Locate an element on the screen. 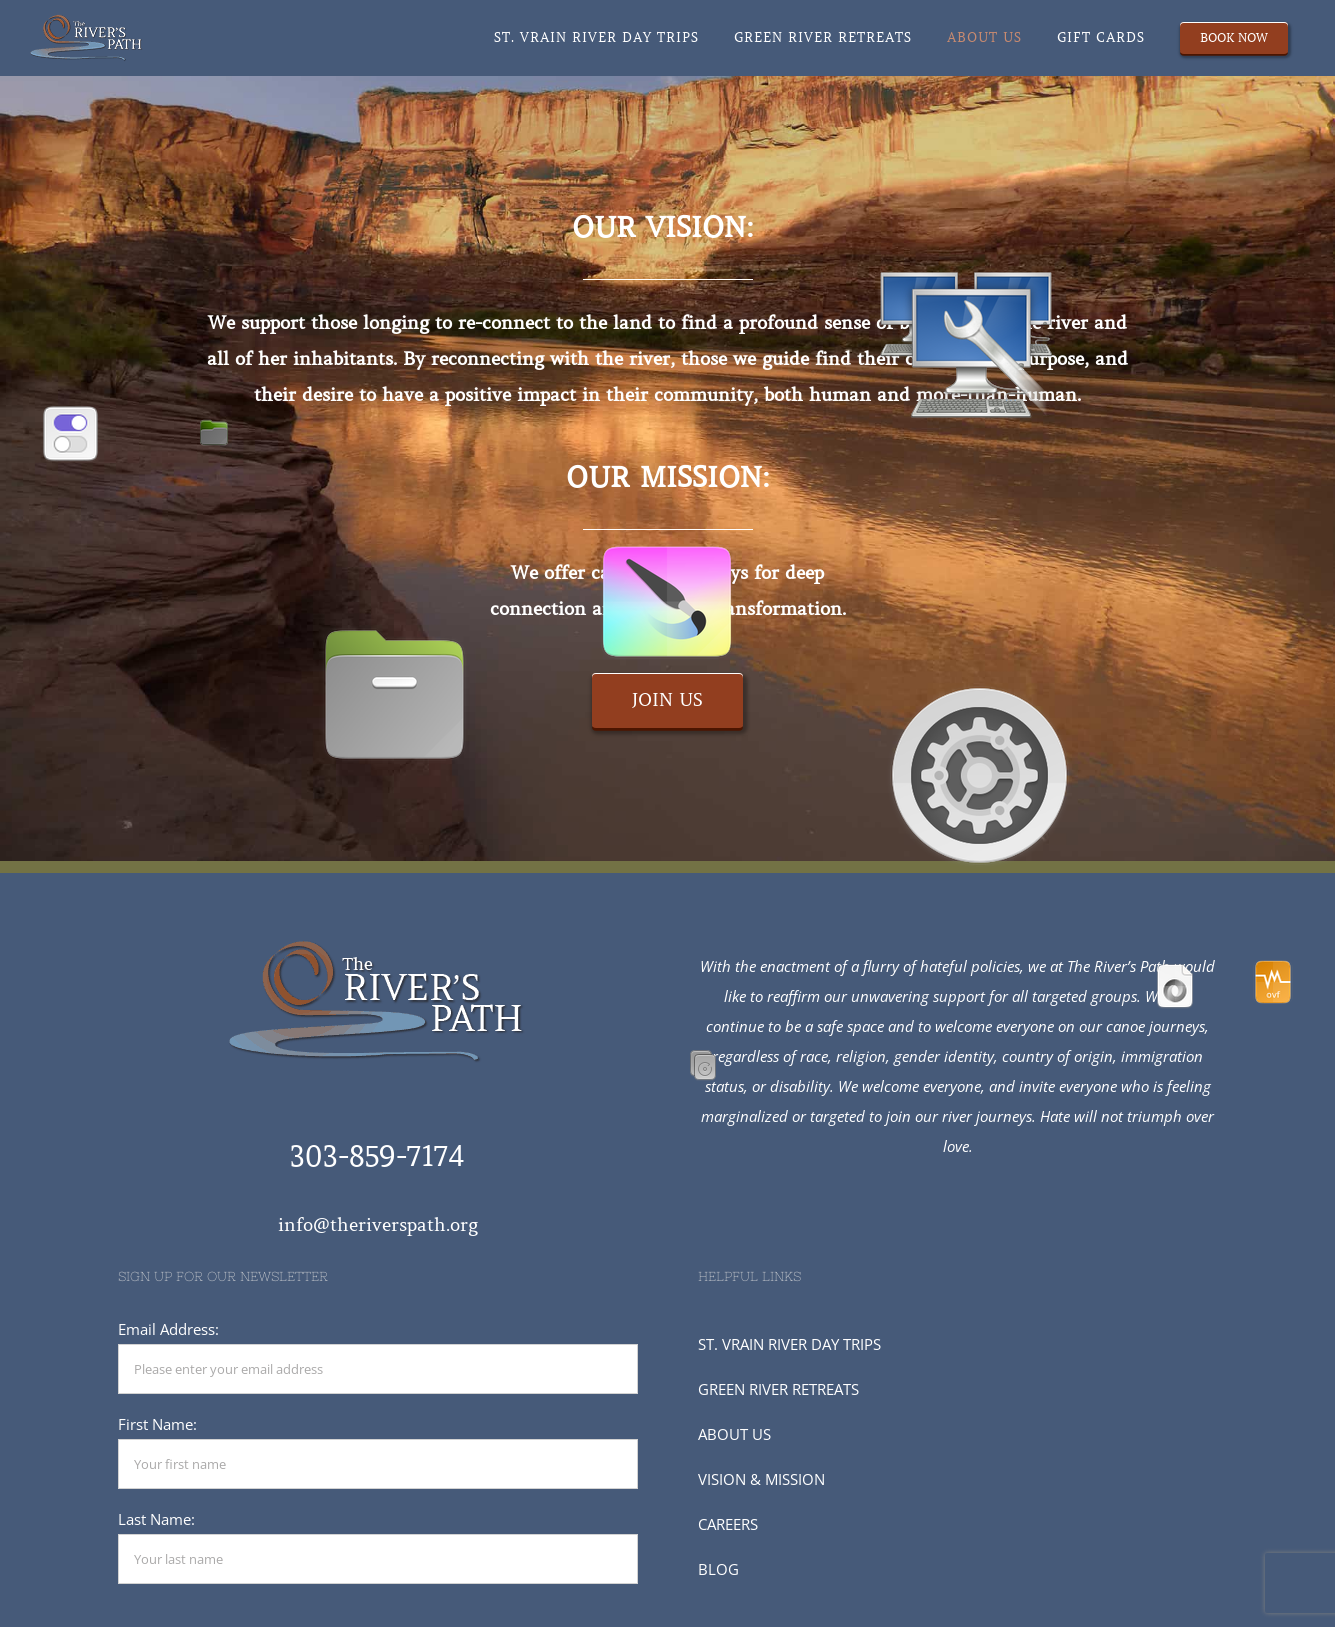  open folder containing files is located at coordinates (214, 432).